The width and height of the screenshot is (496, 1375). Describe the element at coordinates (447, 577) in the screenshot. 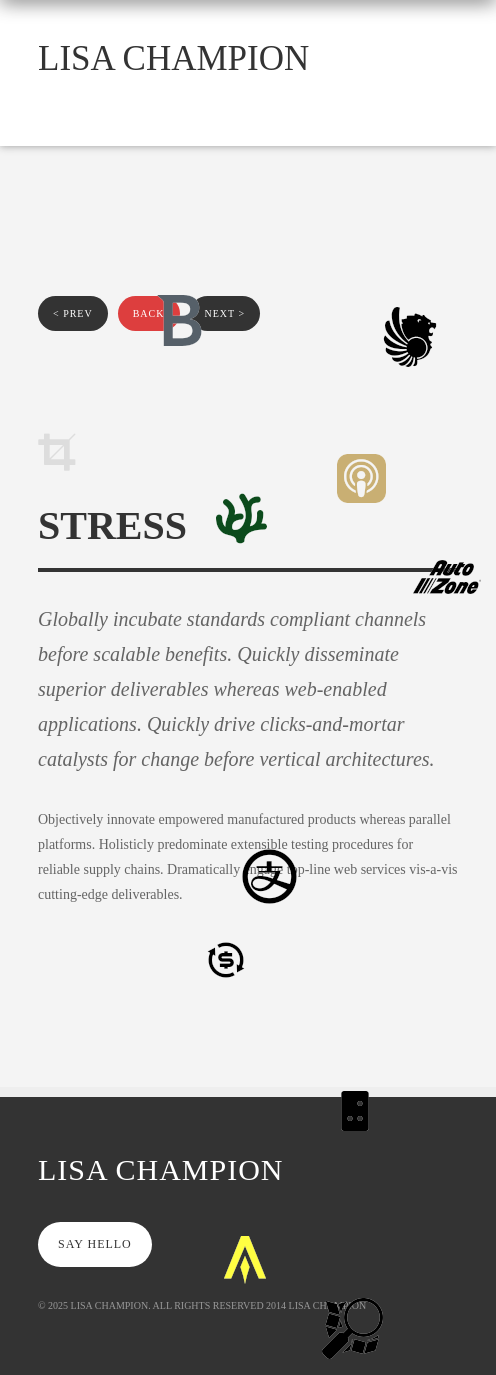

I see `visit the AutoZone website or app` at that location.